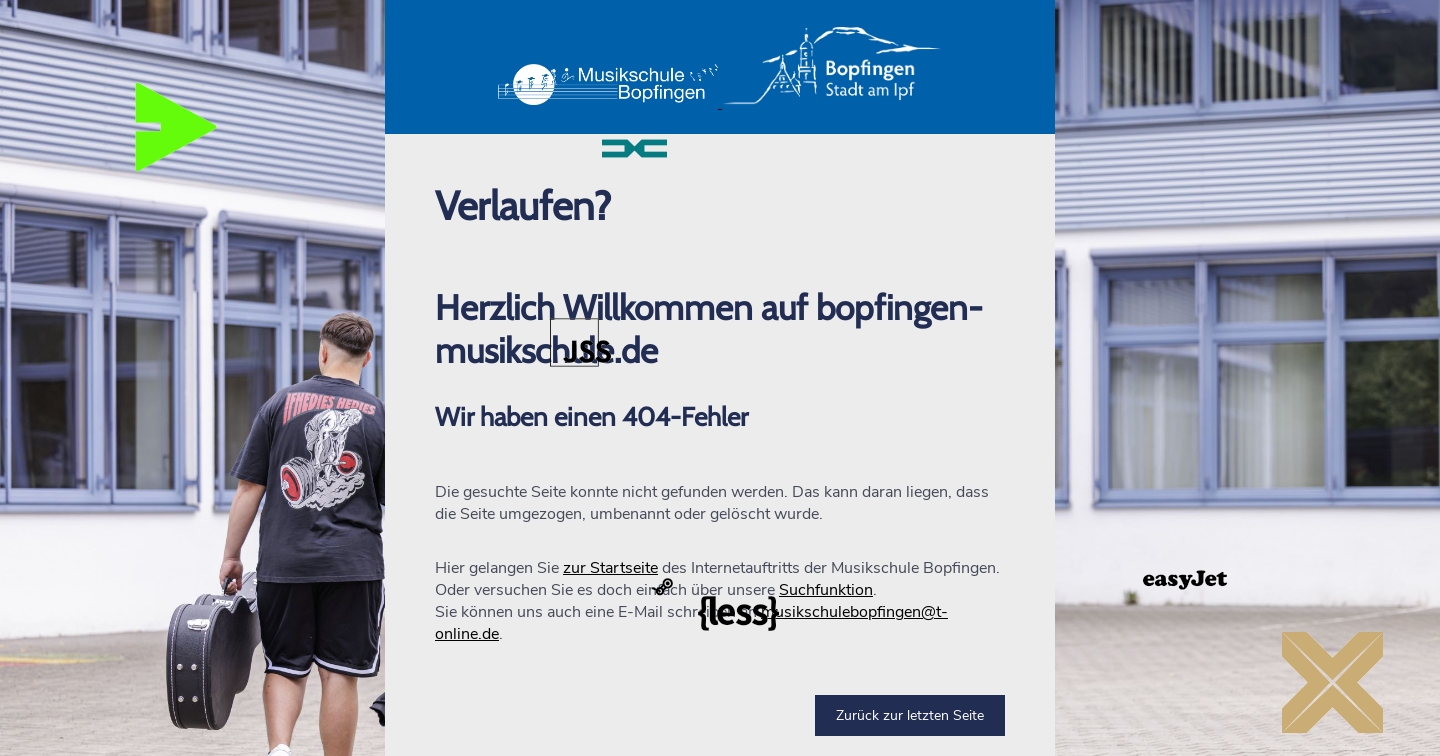 The height and width of the screenshot is (756, 1440). What do you see at coordinates (662, 586) in the screenshot?
I see `open Steam gaming platform` at bounding box center [662, 586].